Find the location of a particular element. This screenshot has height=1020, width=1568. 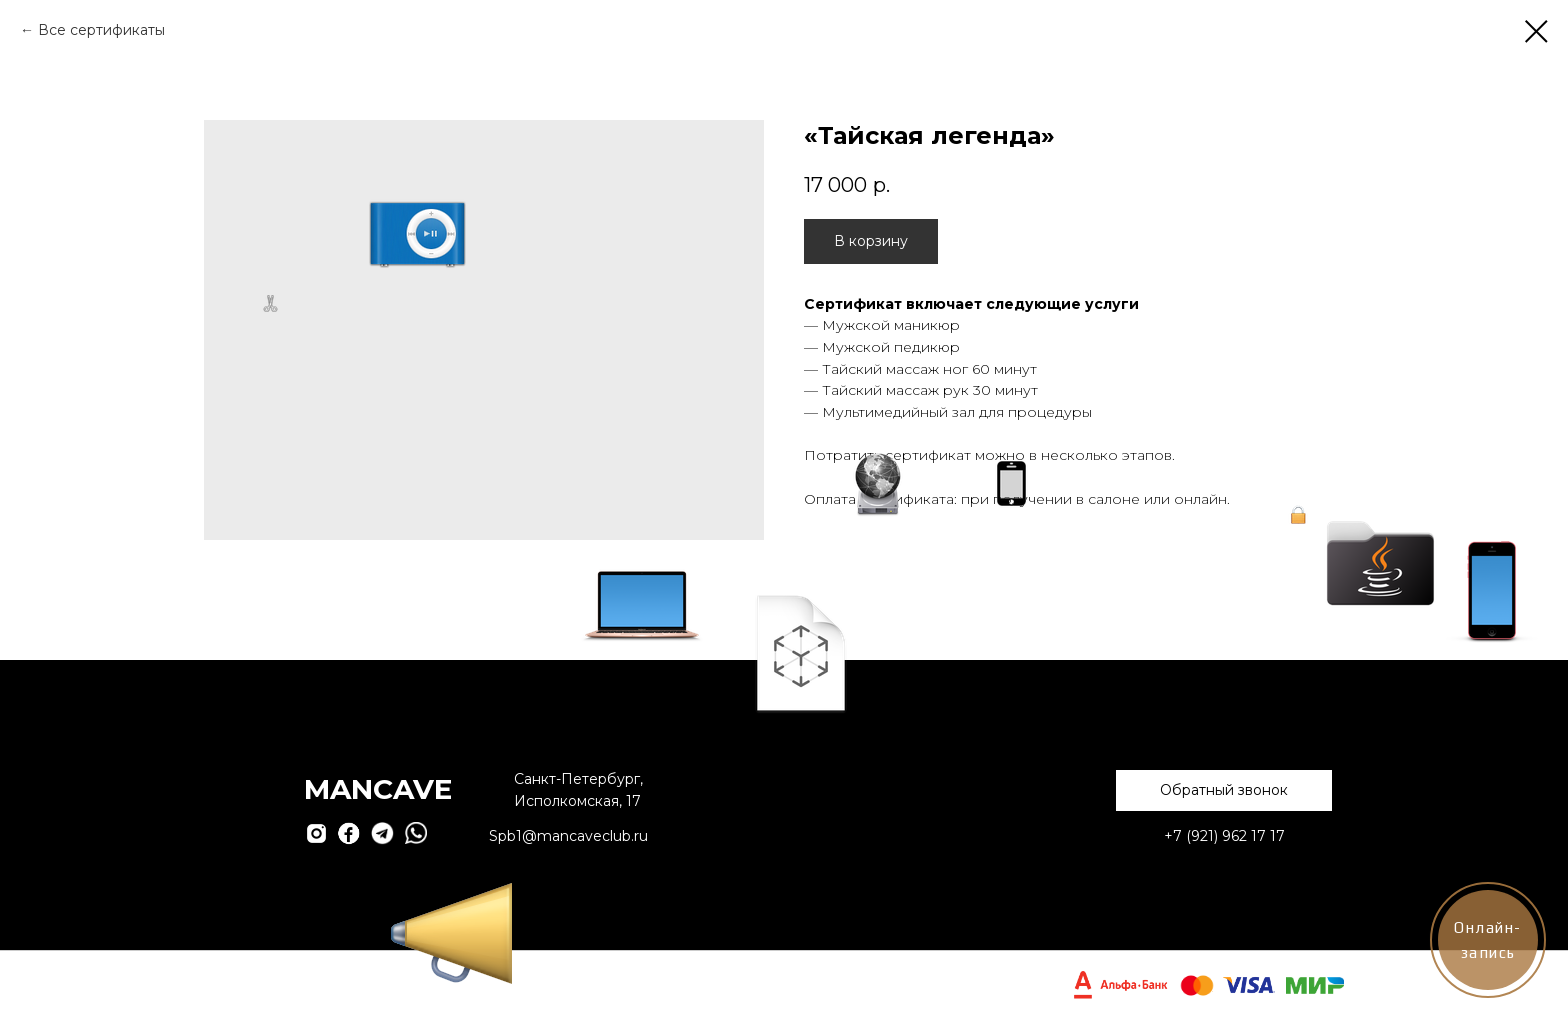

access automator actions or workflows is located at coordinates (453, 932).